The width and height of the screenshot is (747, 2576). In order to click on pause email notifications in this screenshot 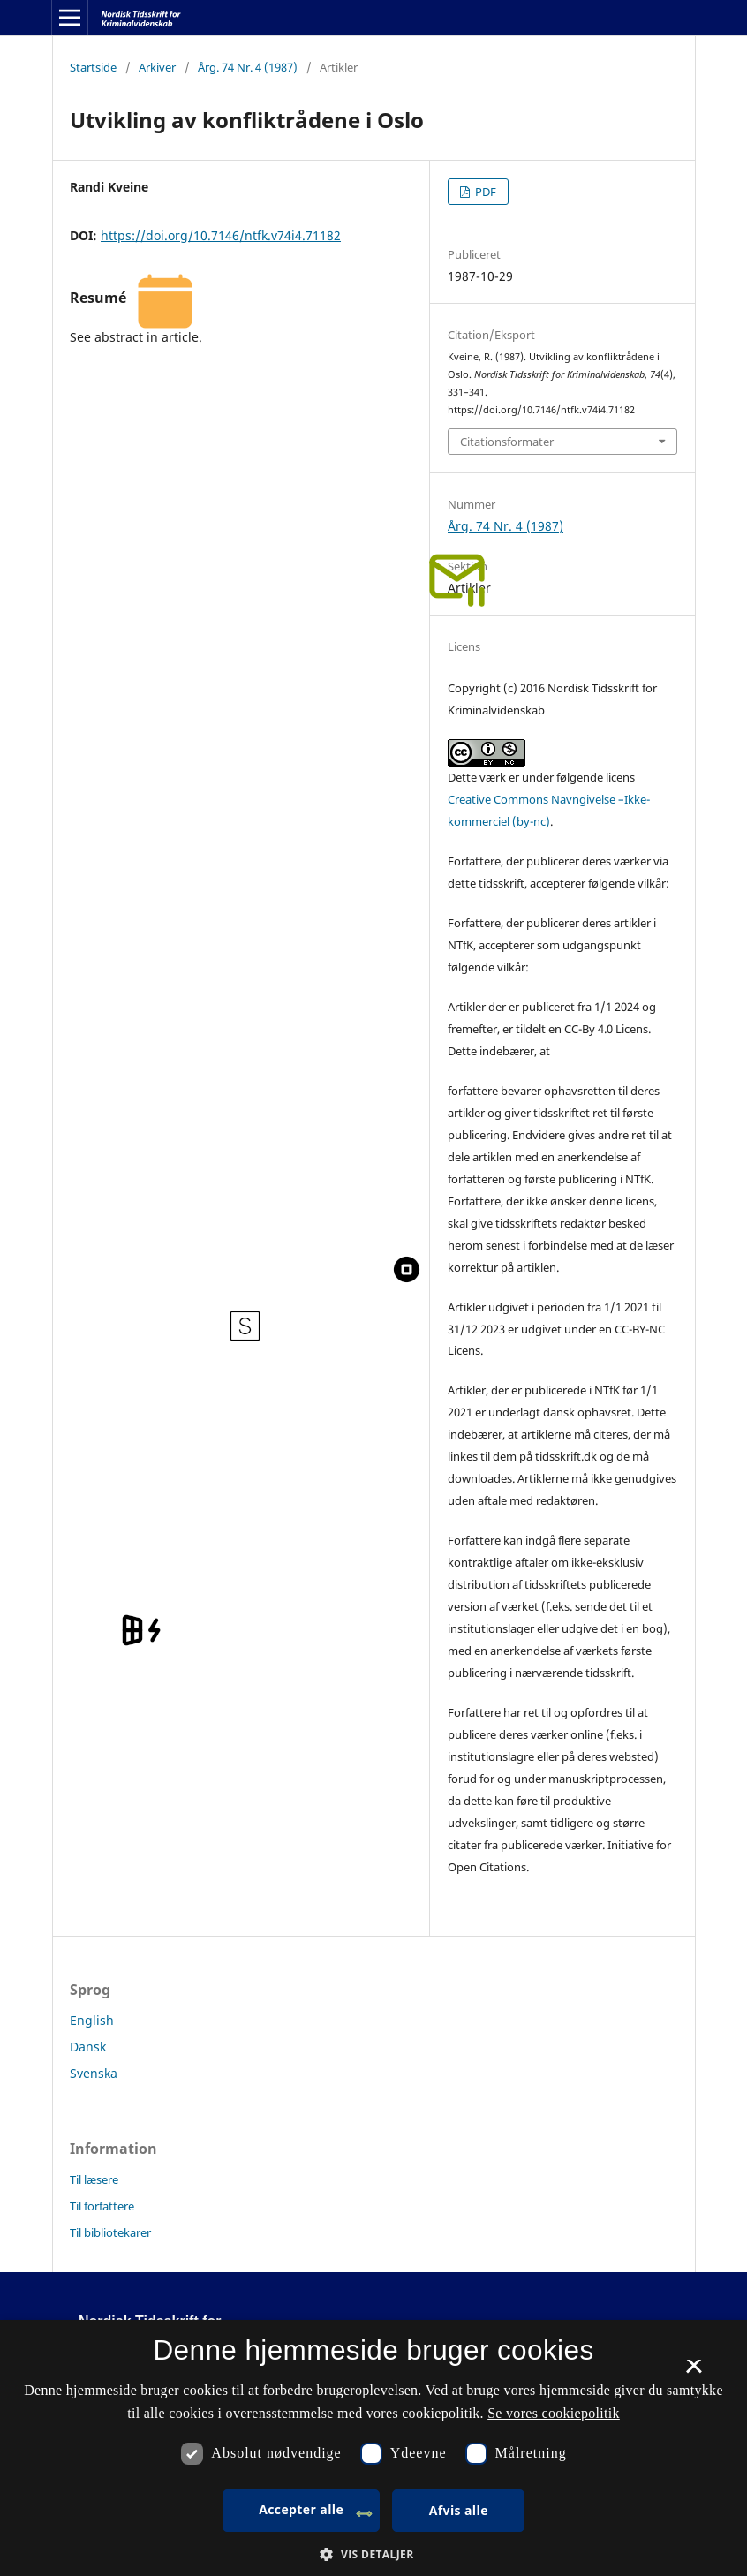, I will do `click(456, 576)`.